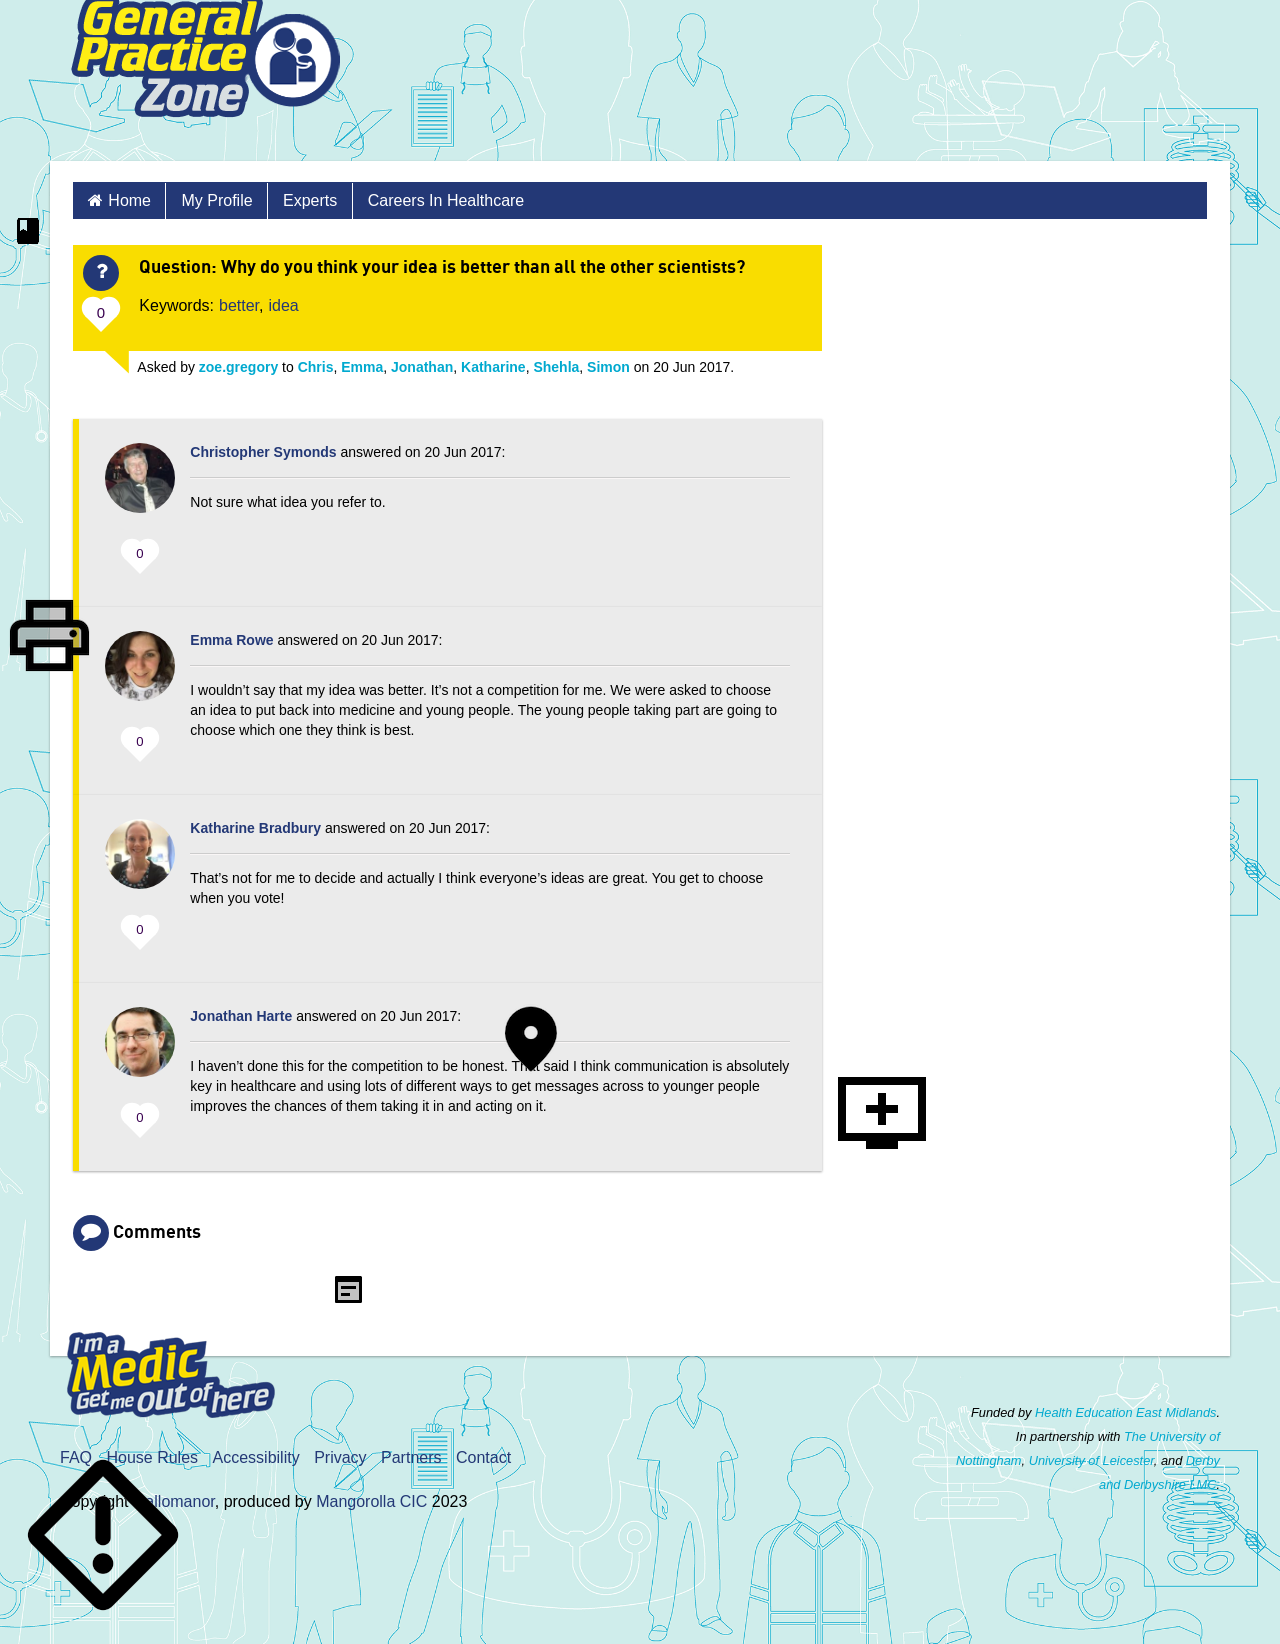 The image size is (1280, 1644). Describe the element at coordinates (531, 1039) in the screenshot. I see `view location on map` at that location.